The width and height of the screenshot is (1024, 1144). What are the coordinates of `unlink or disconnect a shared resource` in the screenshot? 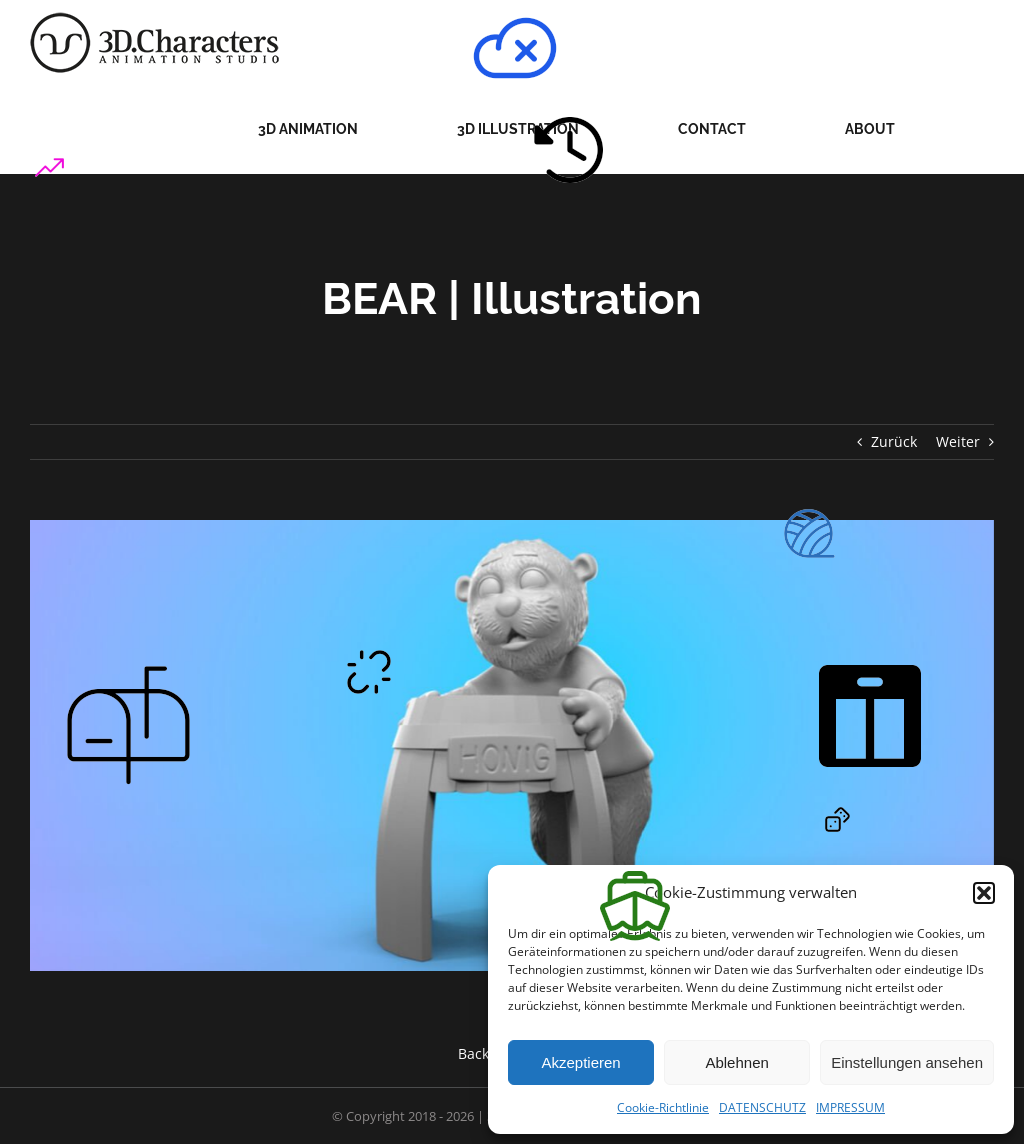 It's located at (369, 672).